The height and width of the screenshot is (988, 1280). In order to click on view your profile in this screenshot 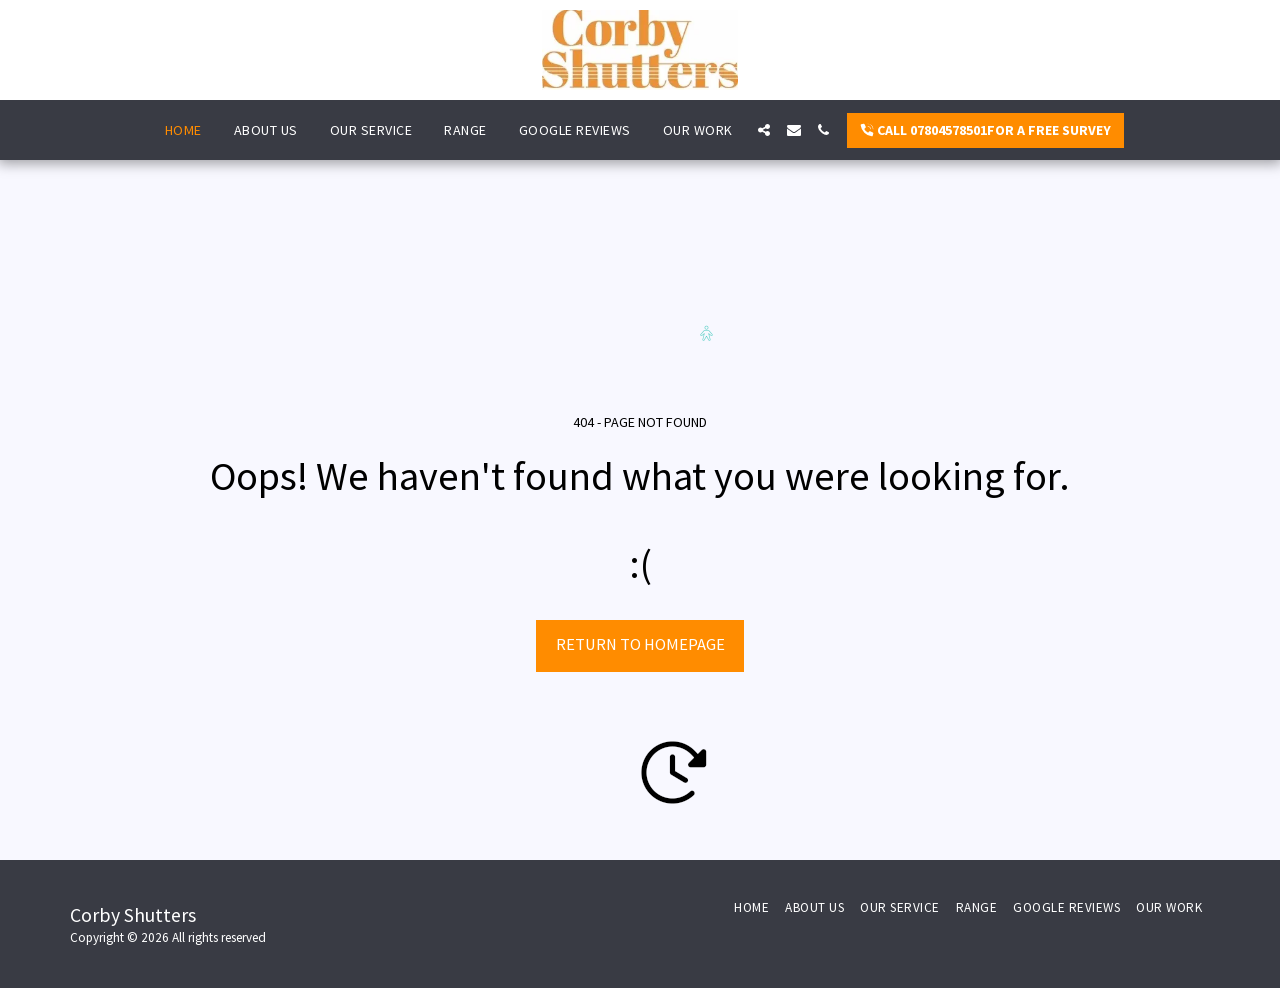, I will do `click(706, 333)`.